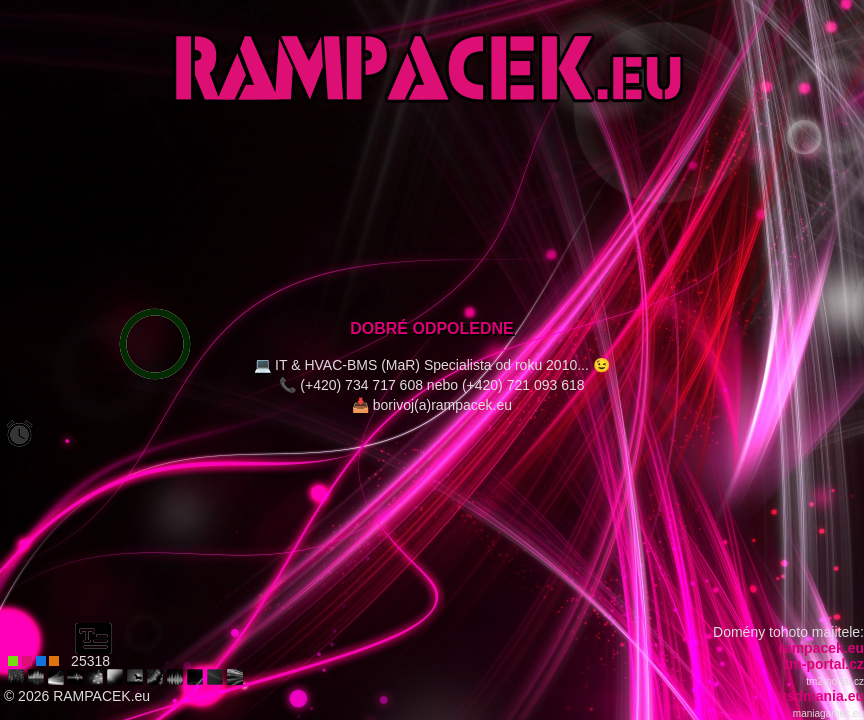  What do you see at coordinates (93, 638) in the screenshot?
I see `read articles from The New York Times` at bounding box center [93, 638].